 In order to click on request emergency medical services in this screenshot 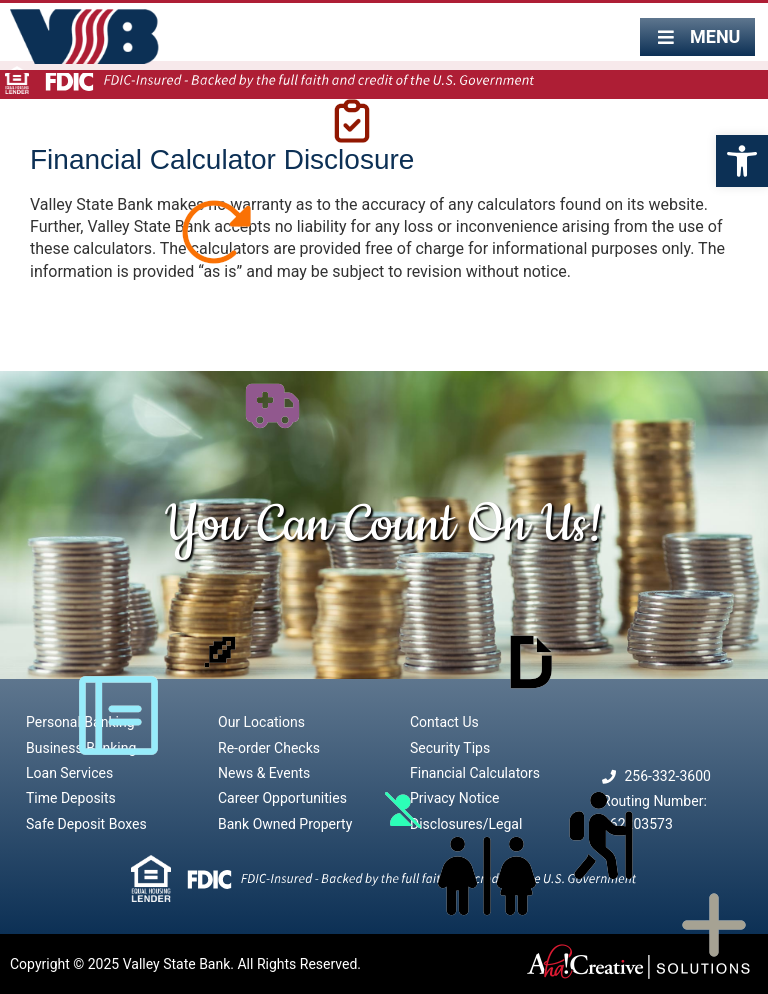, I will do `click(272, 404)`.